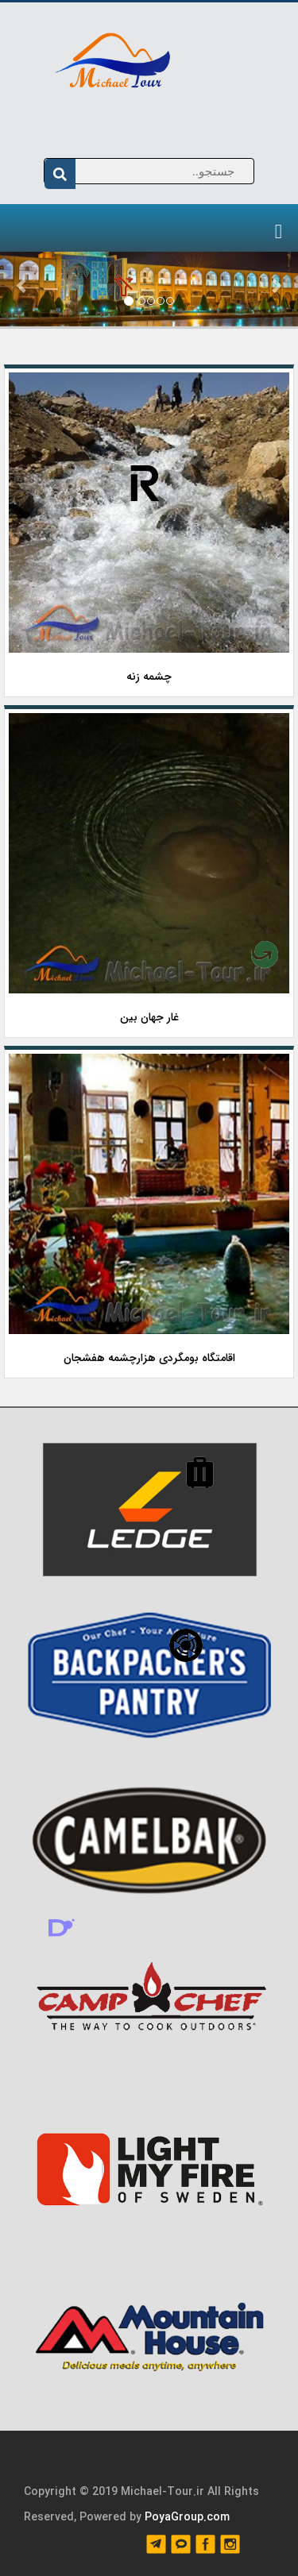 This screenshot has height=2576, width=298. I want to click on ubuntu mate linux distribution logo, so click(186, 1645).